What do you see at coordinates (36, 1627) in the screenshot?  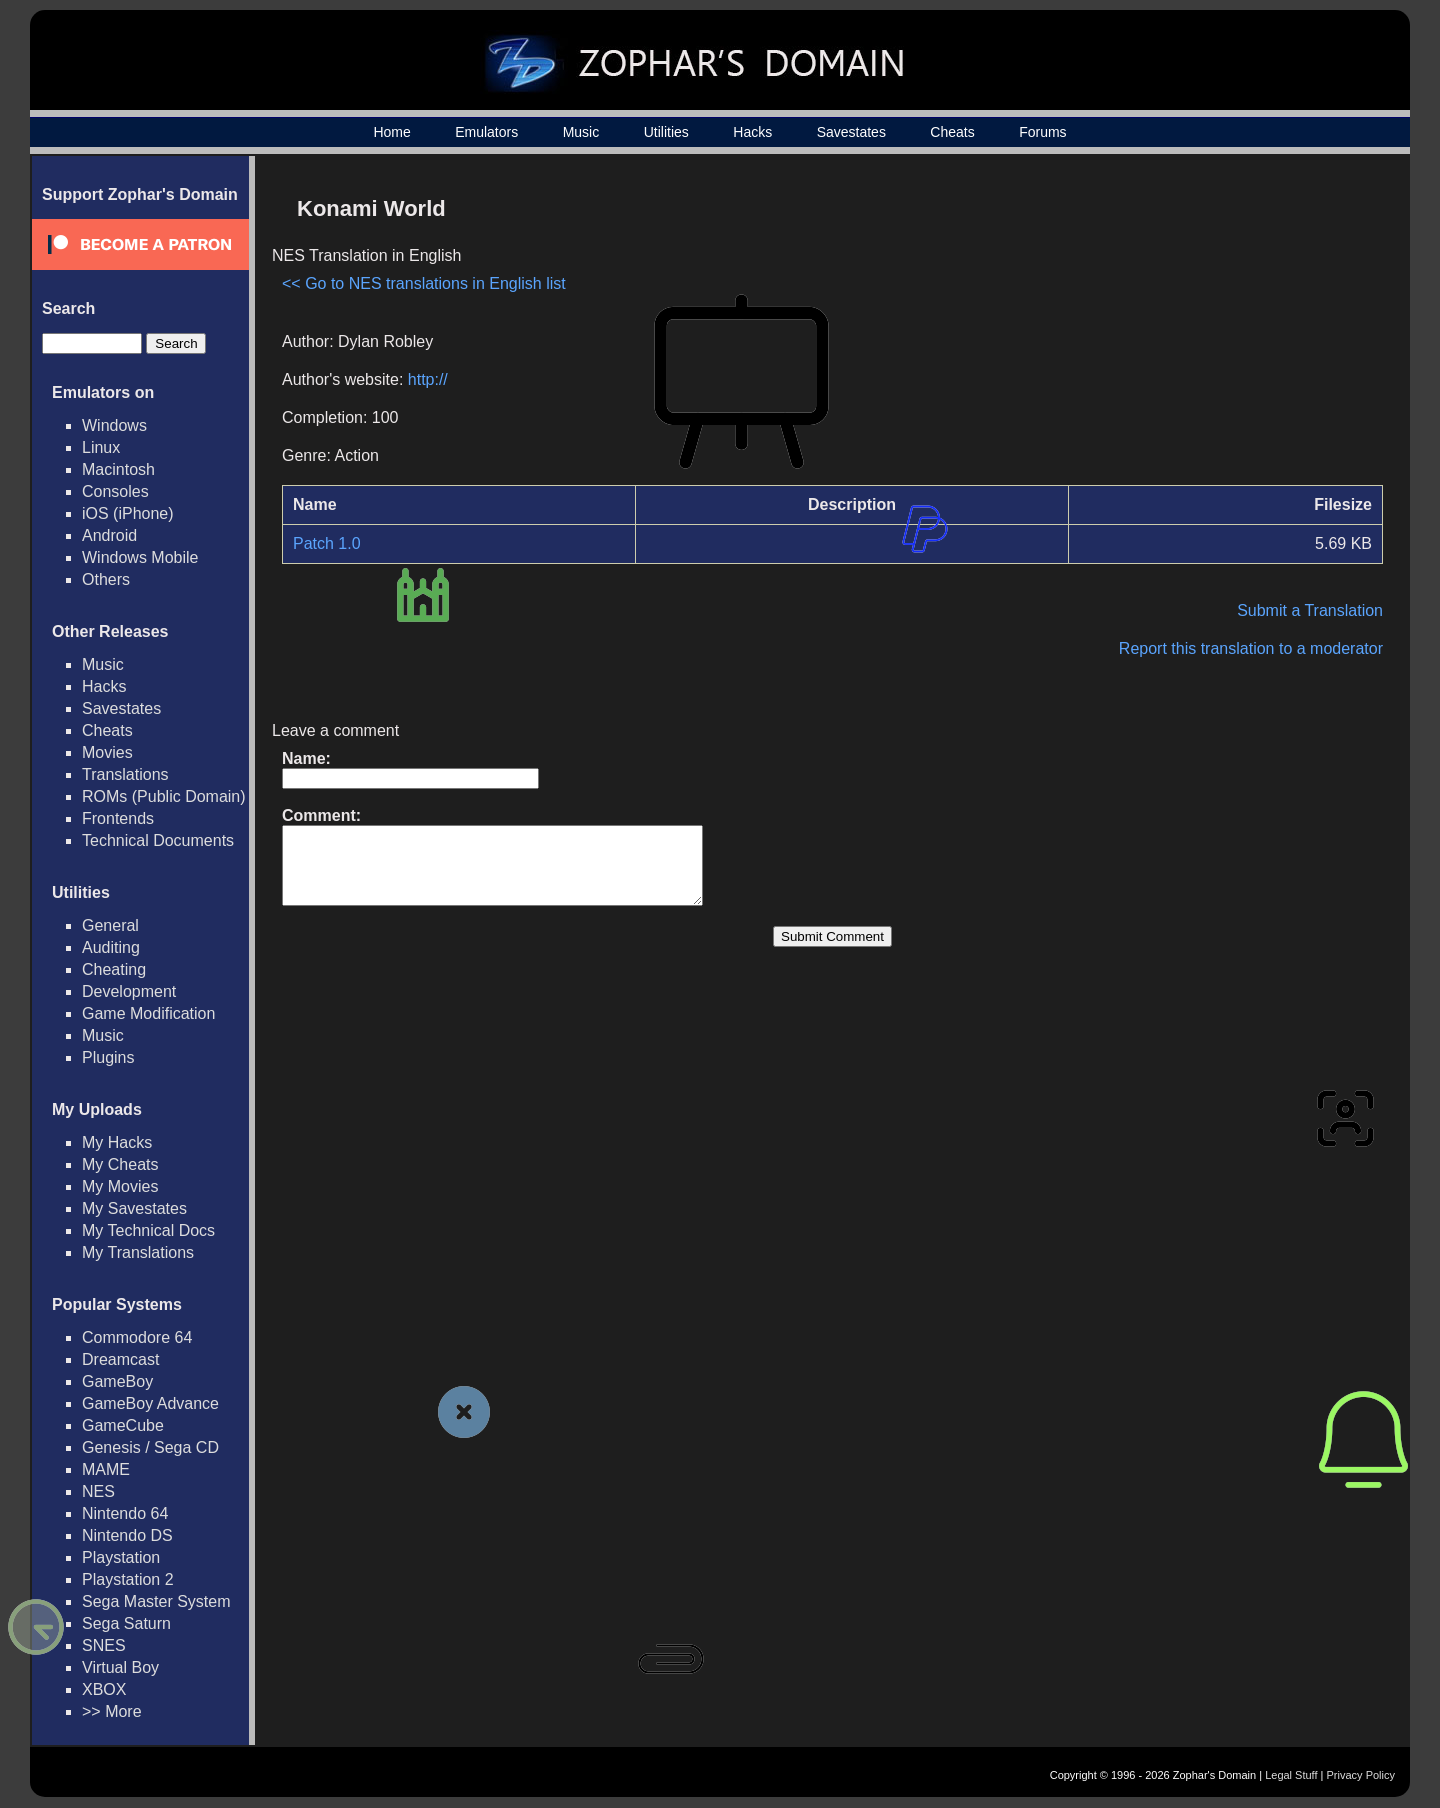 I see `indicates afternoon time or schedule` at bounding box center [36, 1627].